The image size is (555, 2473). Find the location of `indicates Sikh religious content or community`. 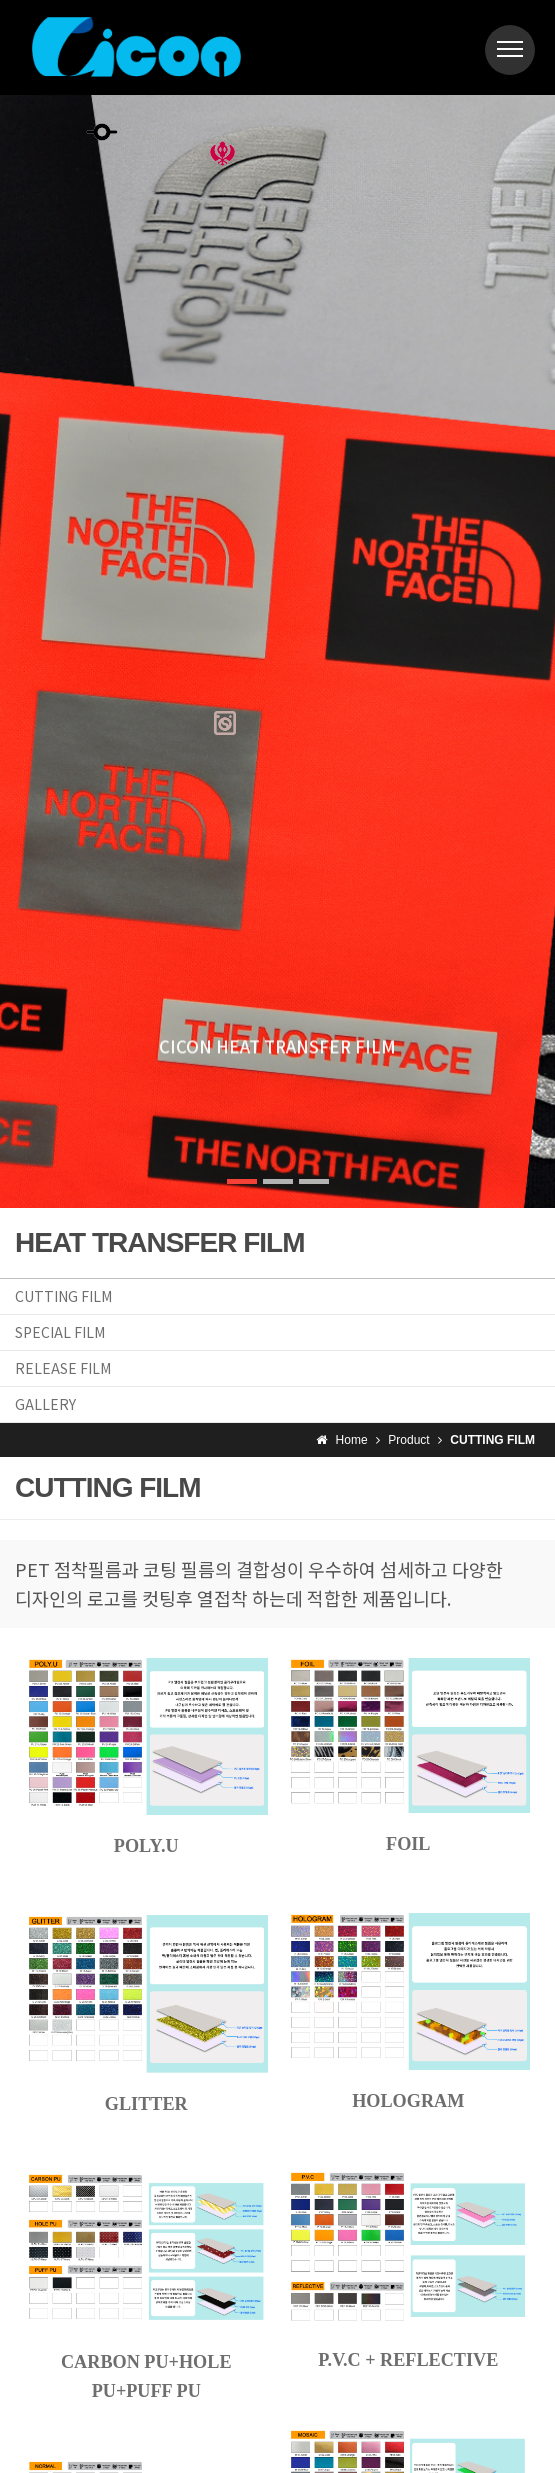

indicates Sikh religious content or community is located at coordinates (222, 153).